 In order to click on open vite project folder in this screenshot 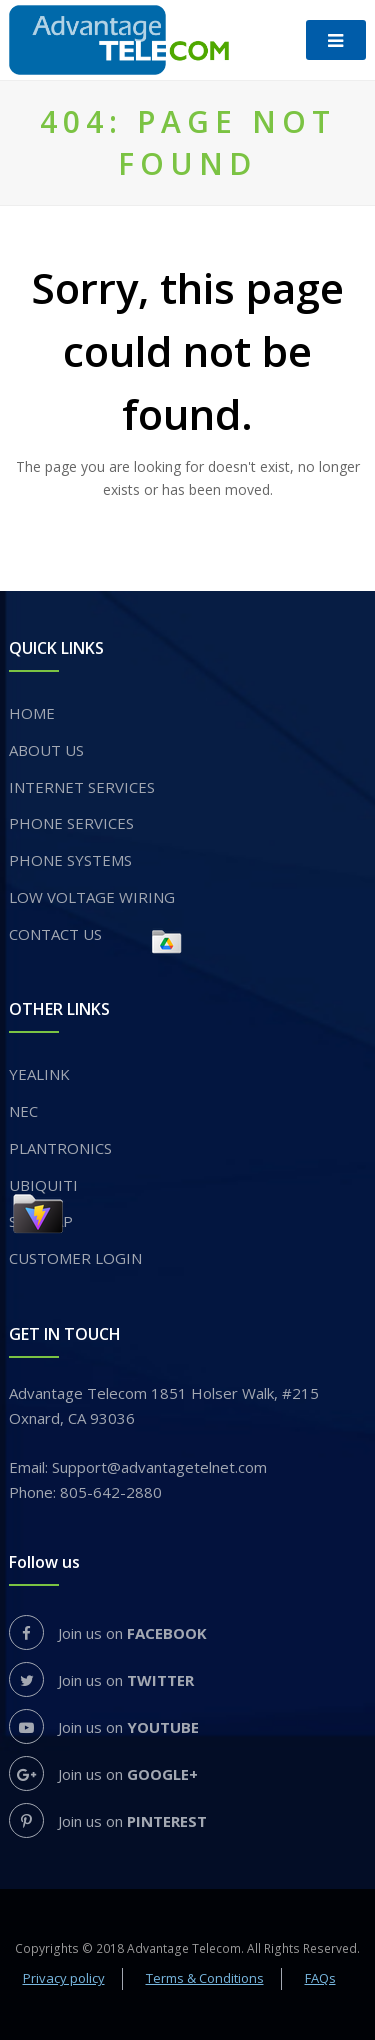, I will do `click(38, 1215)`.